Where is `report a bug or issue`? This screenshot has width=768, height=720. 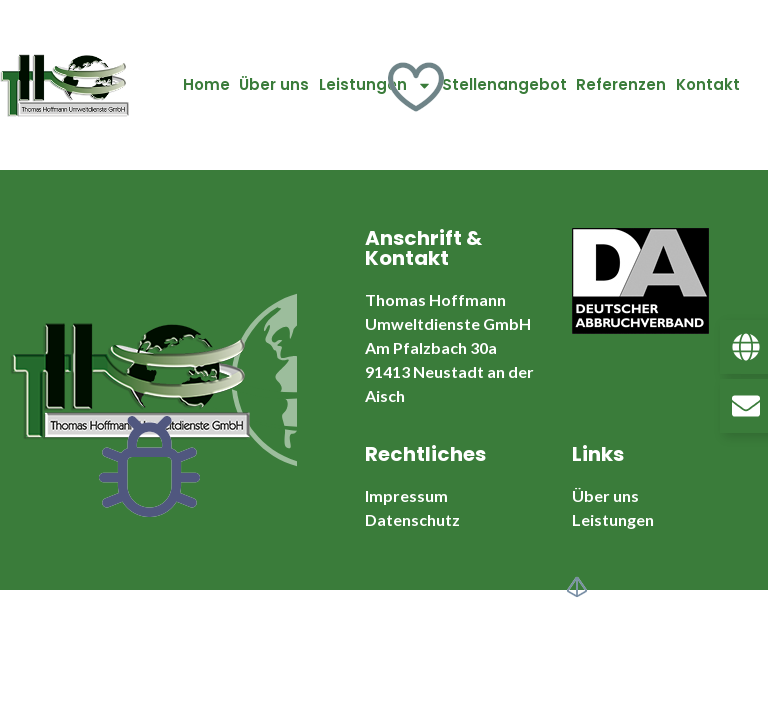
report a bug or issue is located at coordinates (149, 466).